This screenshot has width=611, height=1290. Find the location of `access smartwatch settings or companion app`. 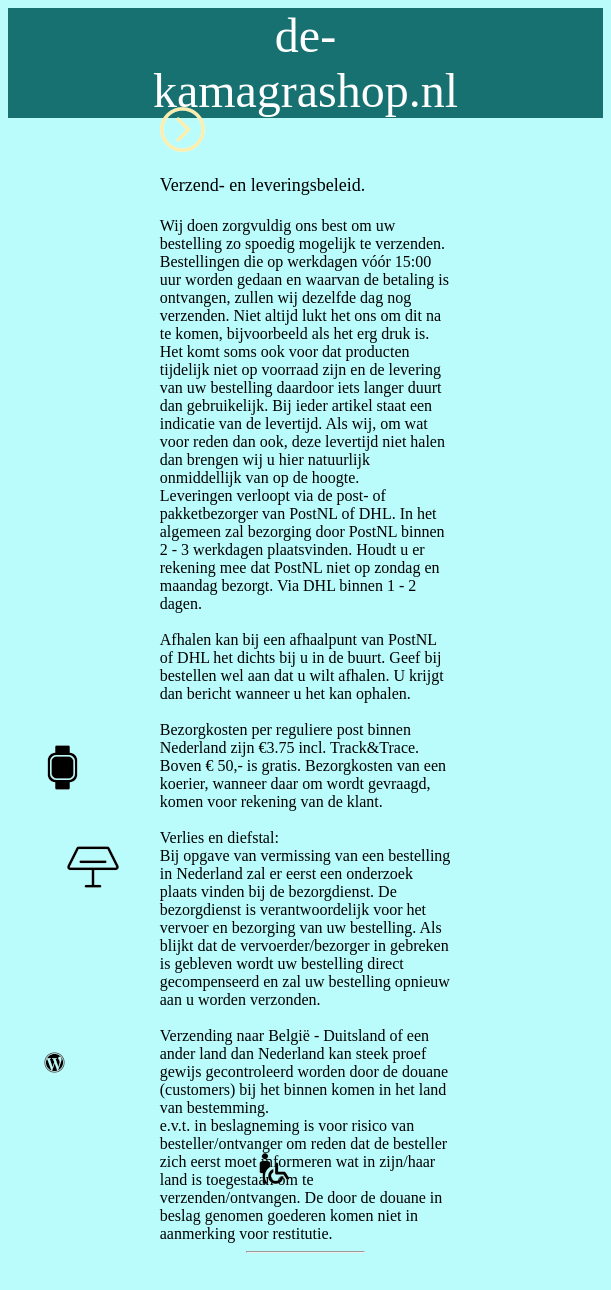

access smartwatch settings or companion app is located at coordinates (62, 767).